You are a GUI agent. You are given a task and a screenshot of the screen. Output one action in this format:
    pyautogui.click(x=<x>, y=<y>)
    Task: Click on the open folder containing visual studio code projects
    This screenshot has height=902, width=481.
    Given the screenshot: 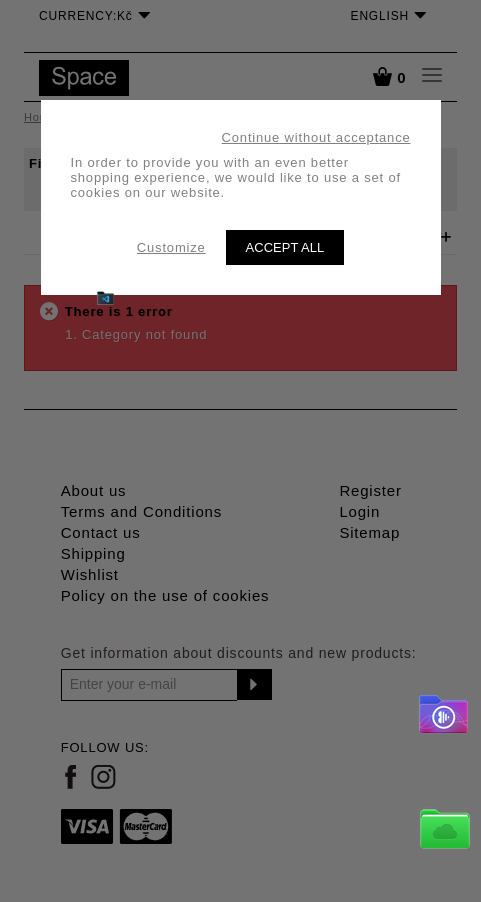 What is the action you would take?
    pyautogui.click(x=105, y=298)
    